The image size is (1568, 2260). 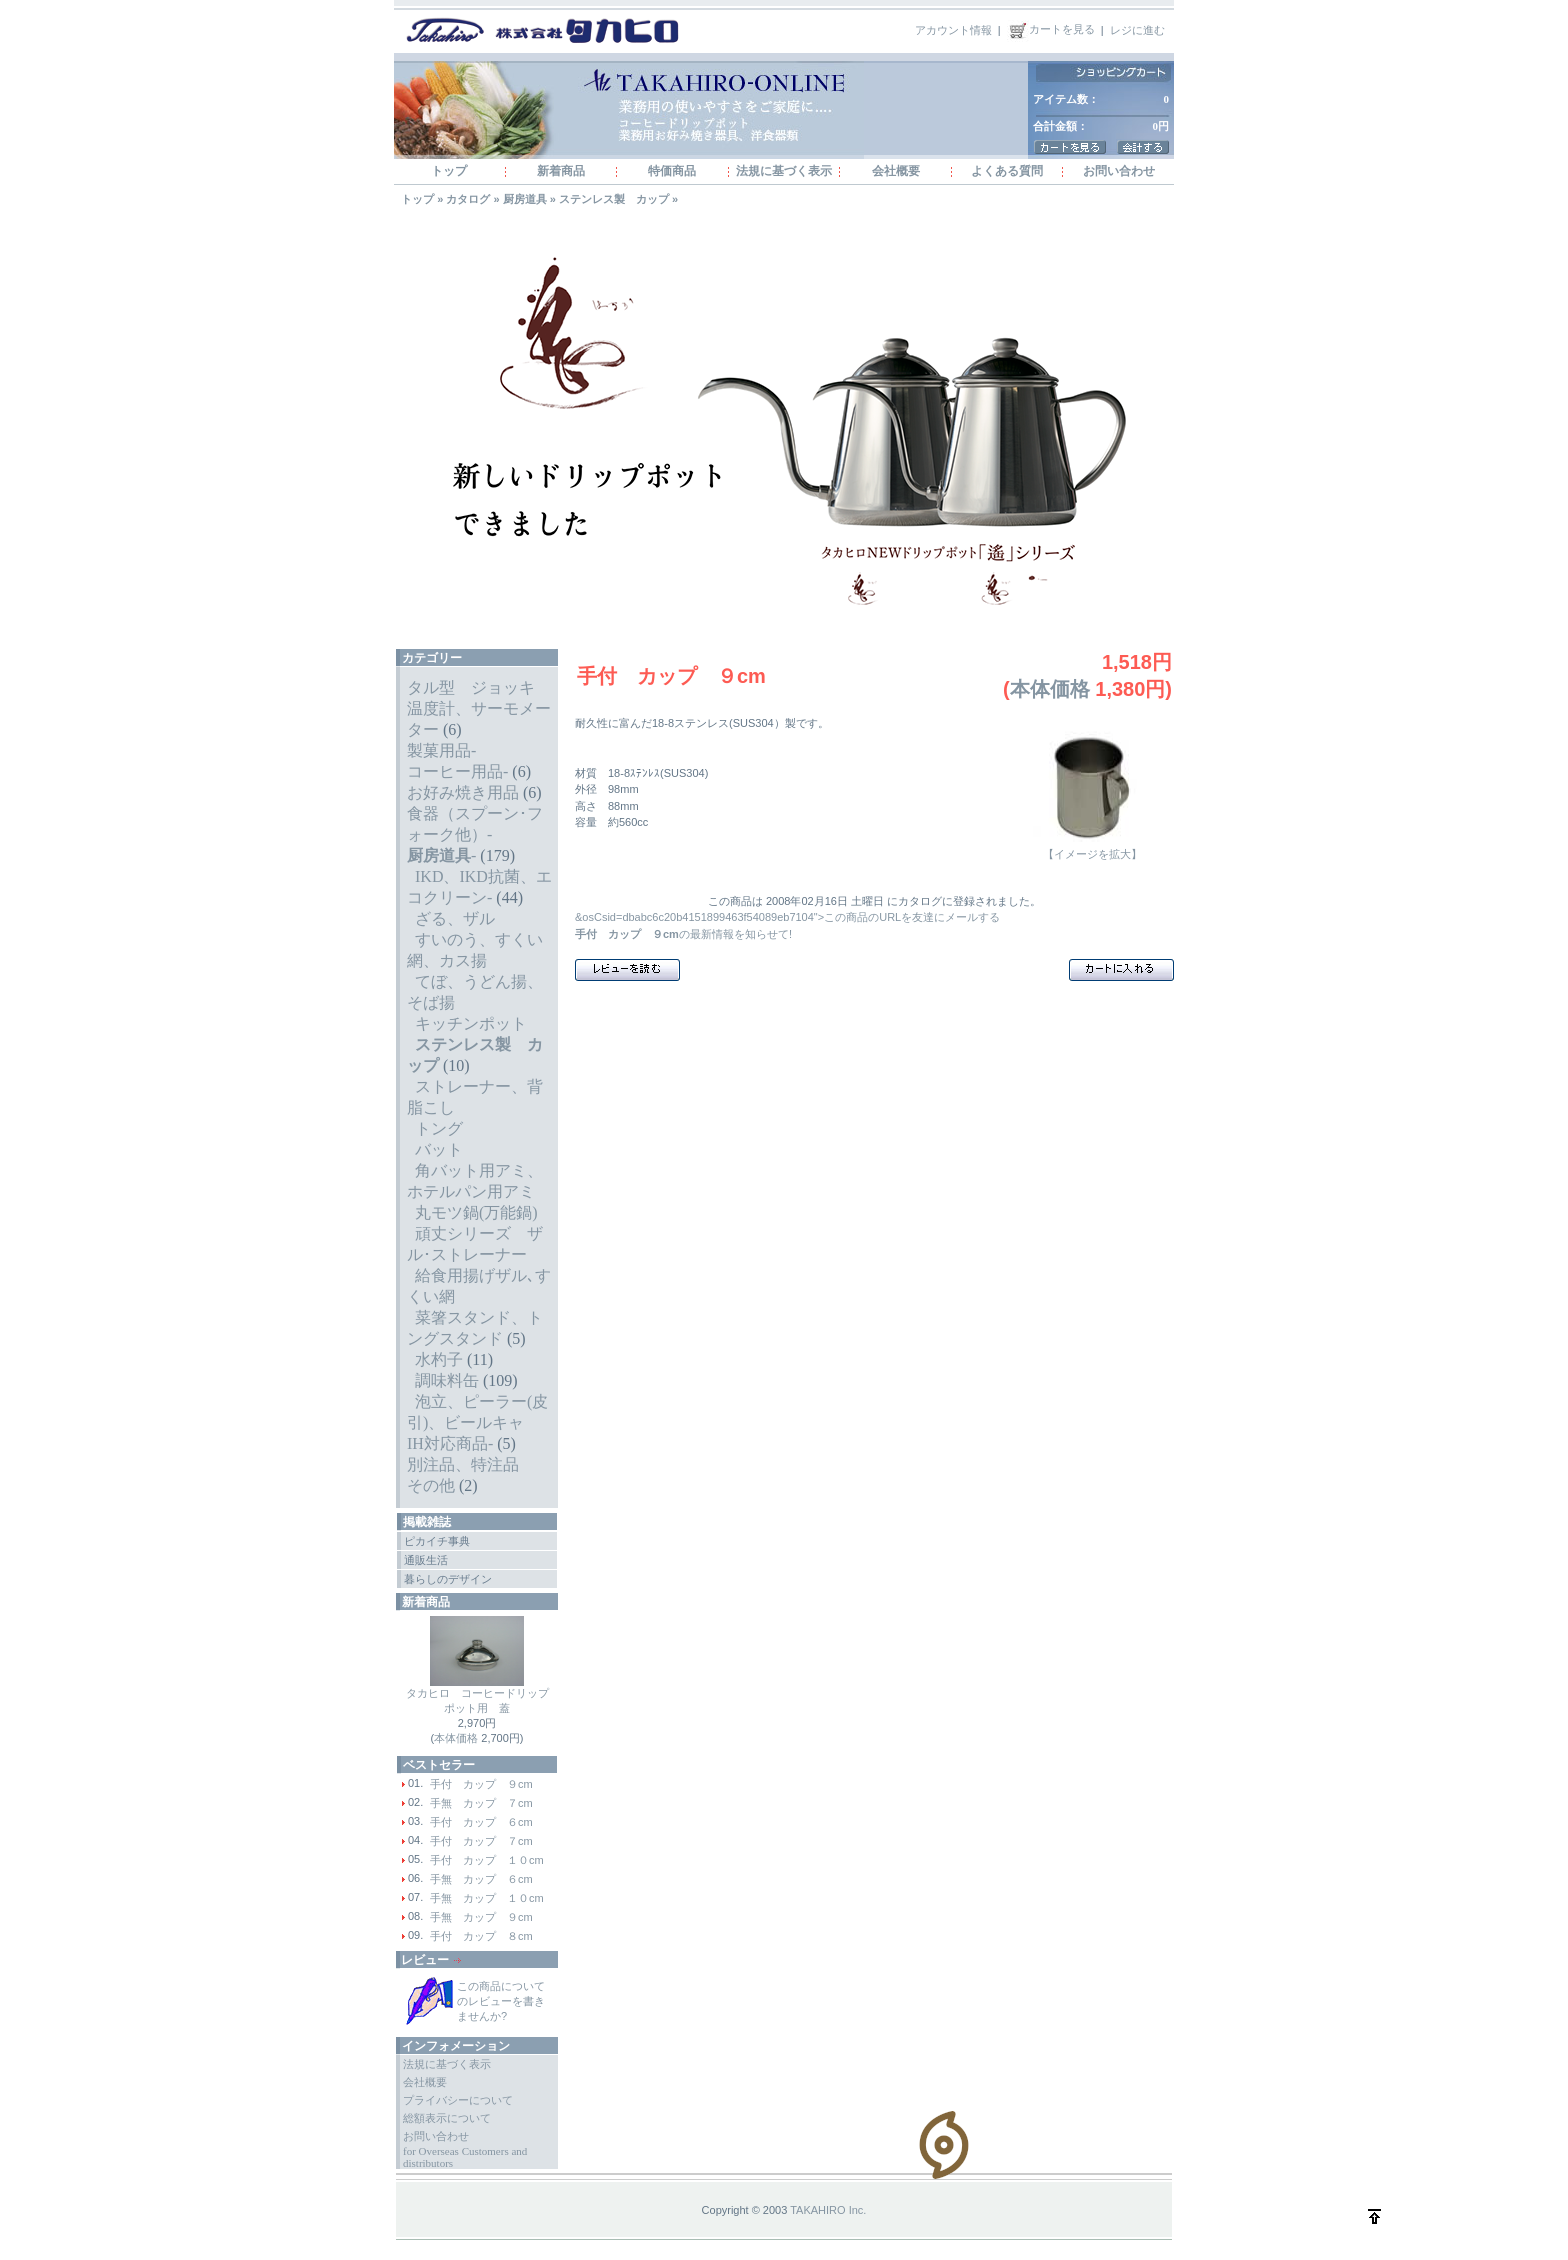 I want to click on indicates severe weather alert or hurricane warning, so click(x=944, y=2145).